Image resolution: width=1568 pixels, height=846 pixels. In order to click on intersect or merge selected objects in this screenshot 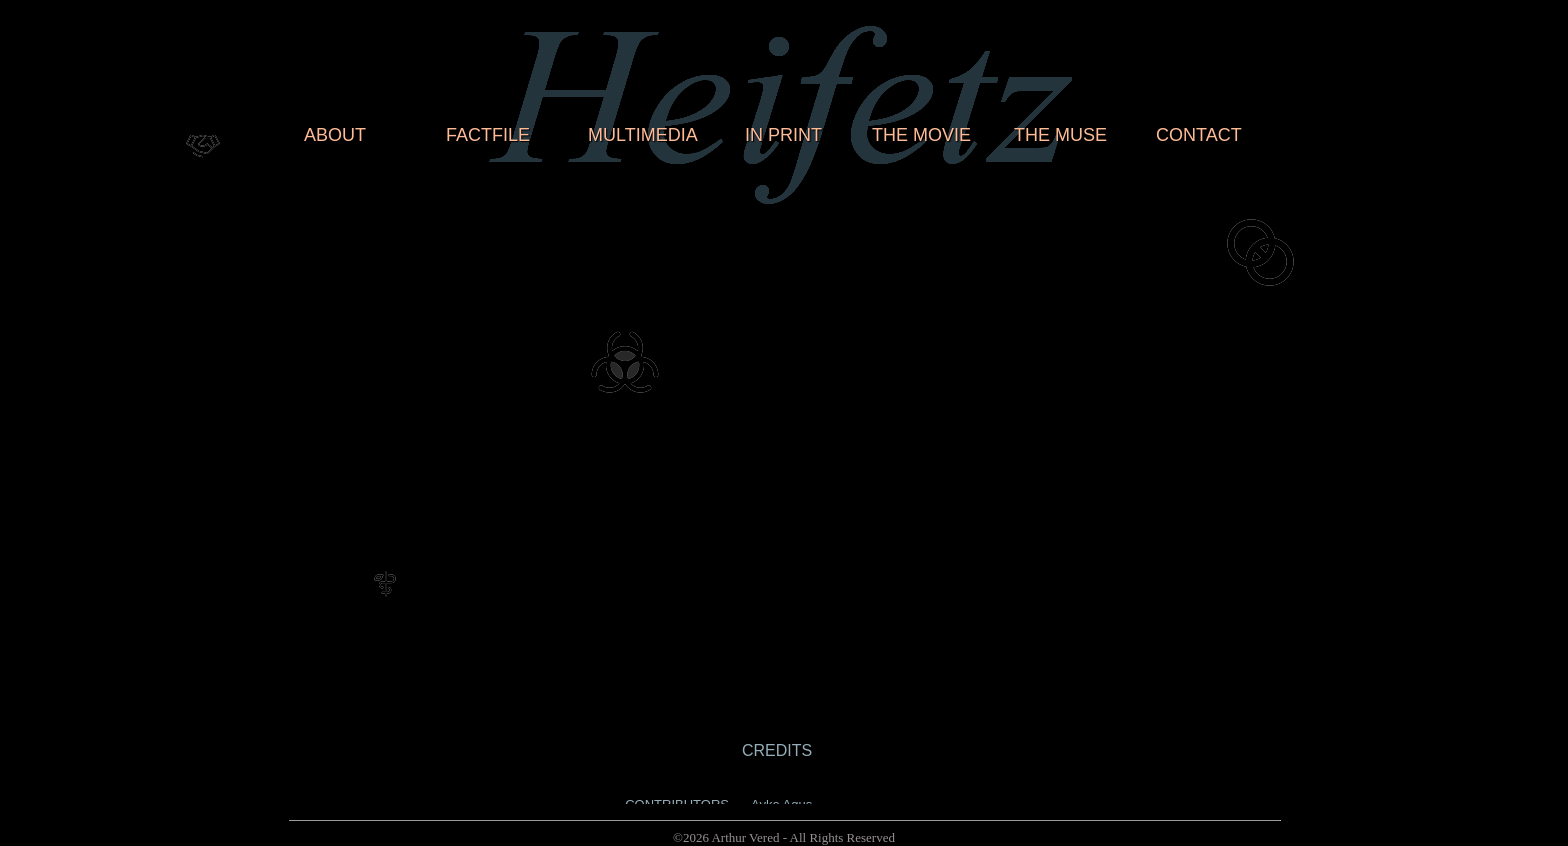, I will do `click(1260, 252)`.